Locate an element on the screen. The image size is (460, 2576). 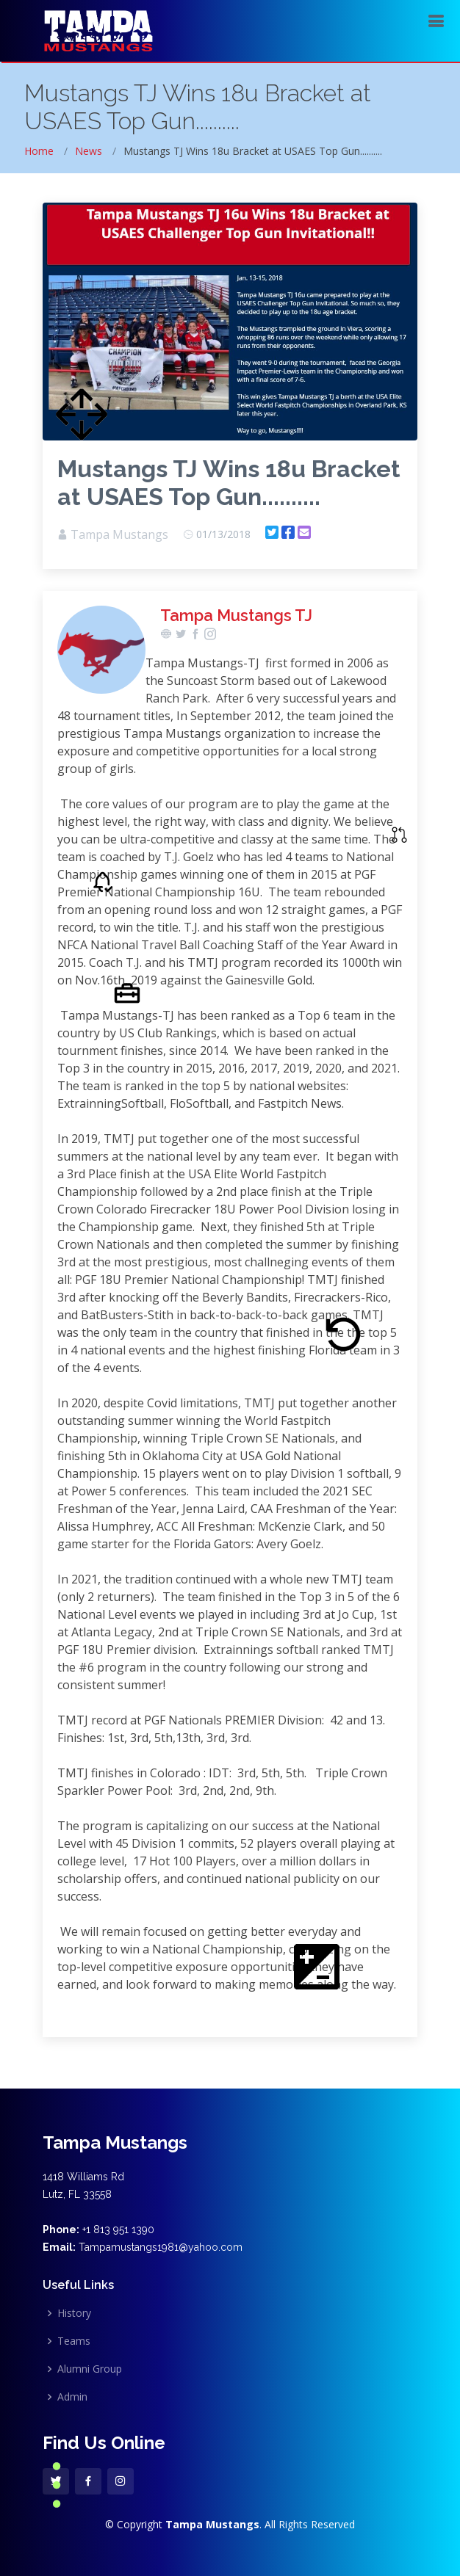
create a new pull request is located at coordinates (399, 834).